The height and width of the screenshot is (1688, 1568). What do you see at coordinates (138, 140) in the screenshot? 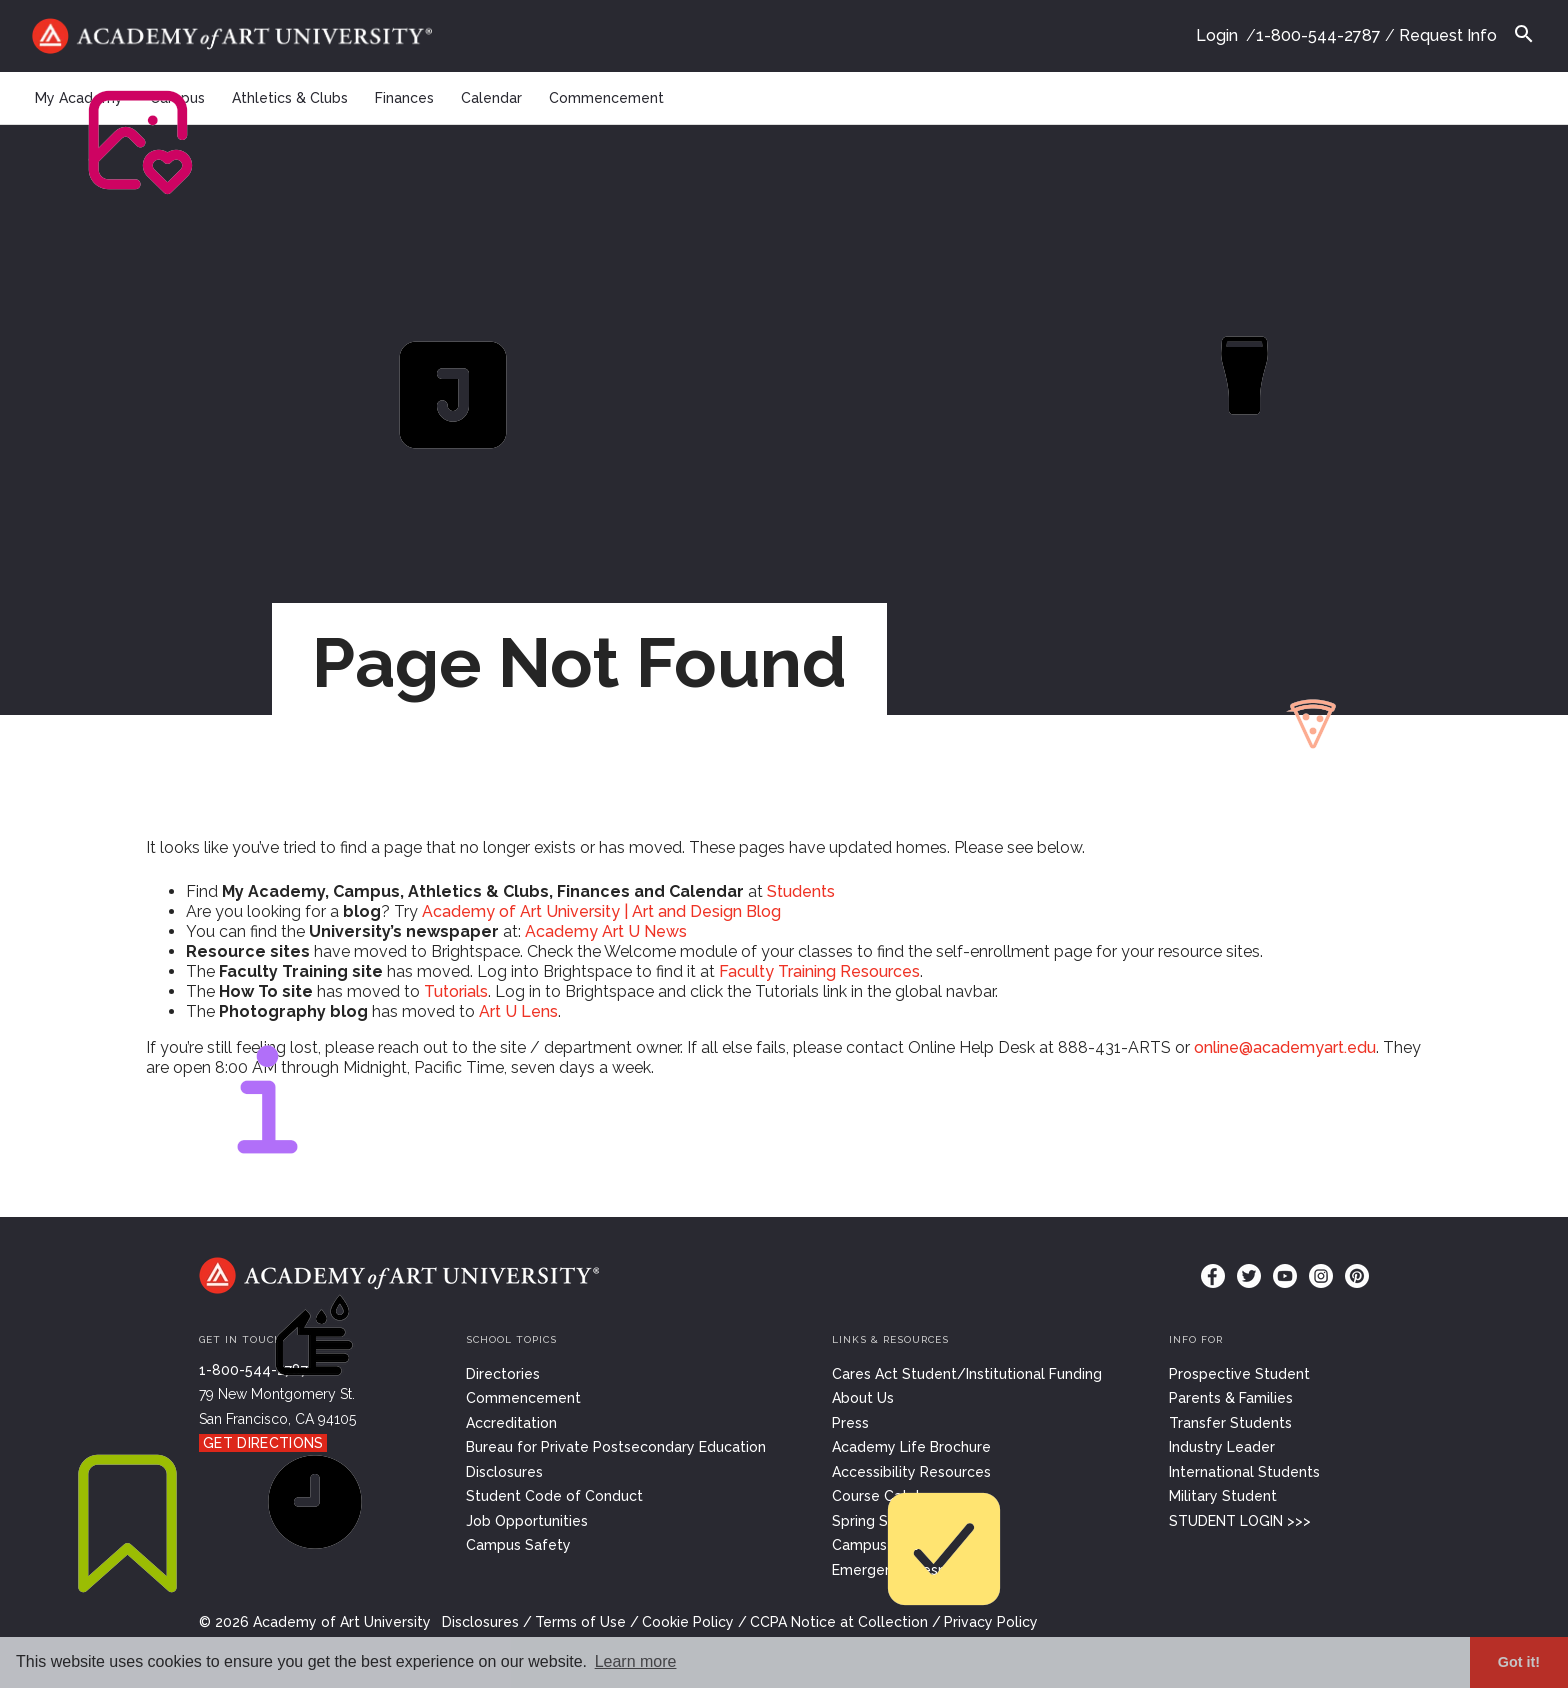
I see `add photo to favorites` at bounding box center [138, 140].